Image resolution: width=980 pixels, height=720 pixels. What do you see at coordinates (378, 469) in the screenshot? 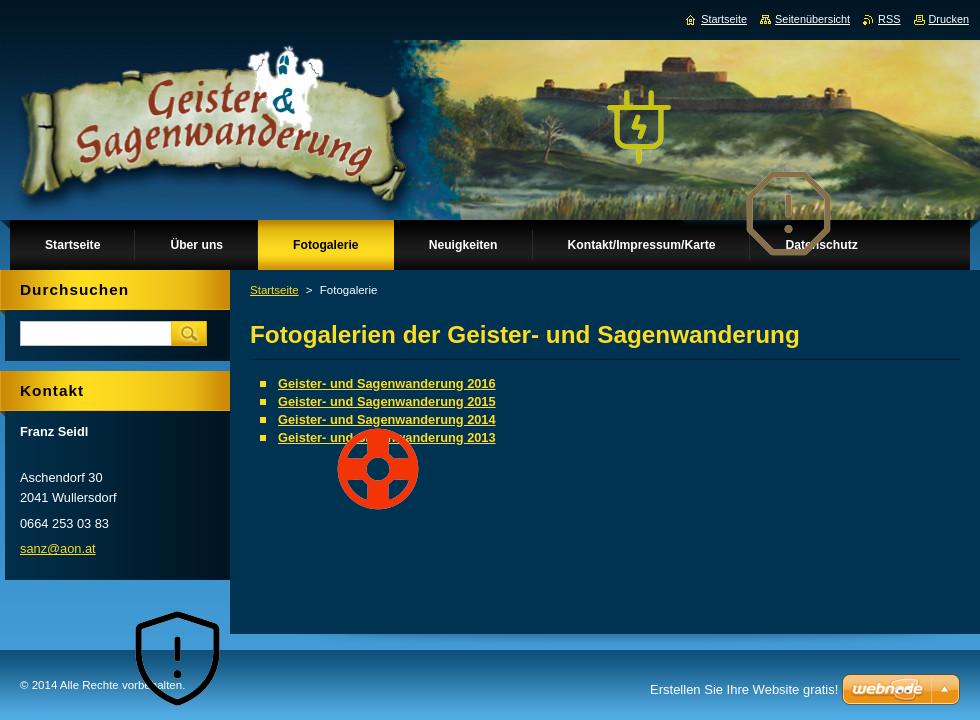
I see `access help or support center` at bounding box center [378, 469].